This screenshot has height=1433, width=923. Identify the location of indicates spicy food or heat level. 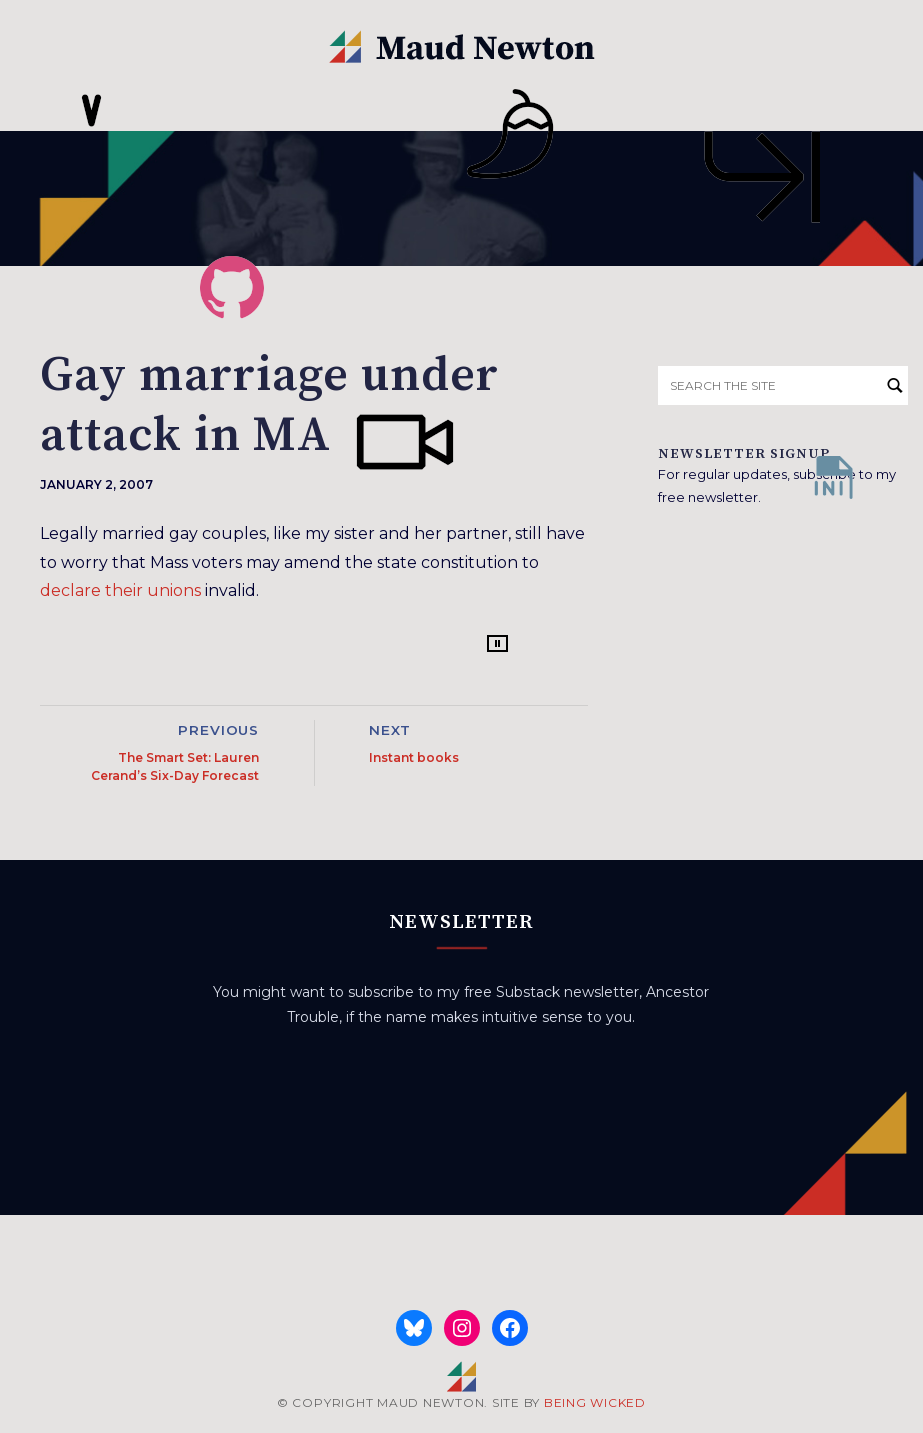
(515, 137).